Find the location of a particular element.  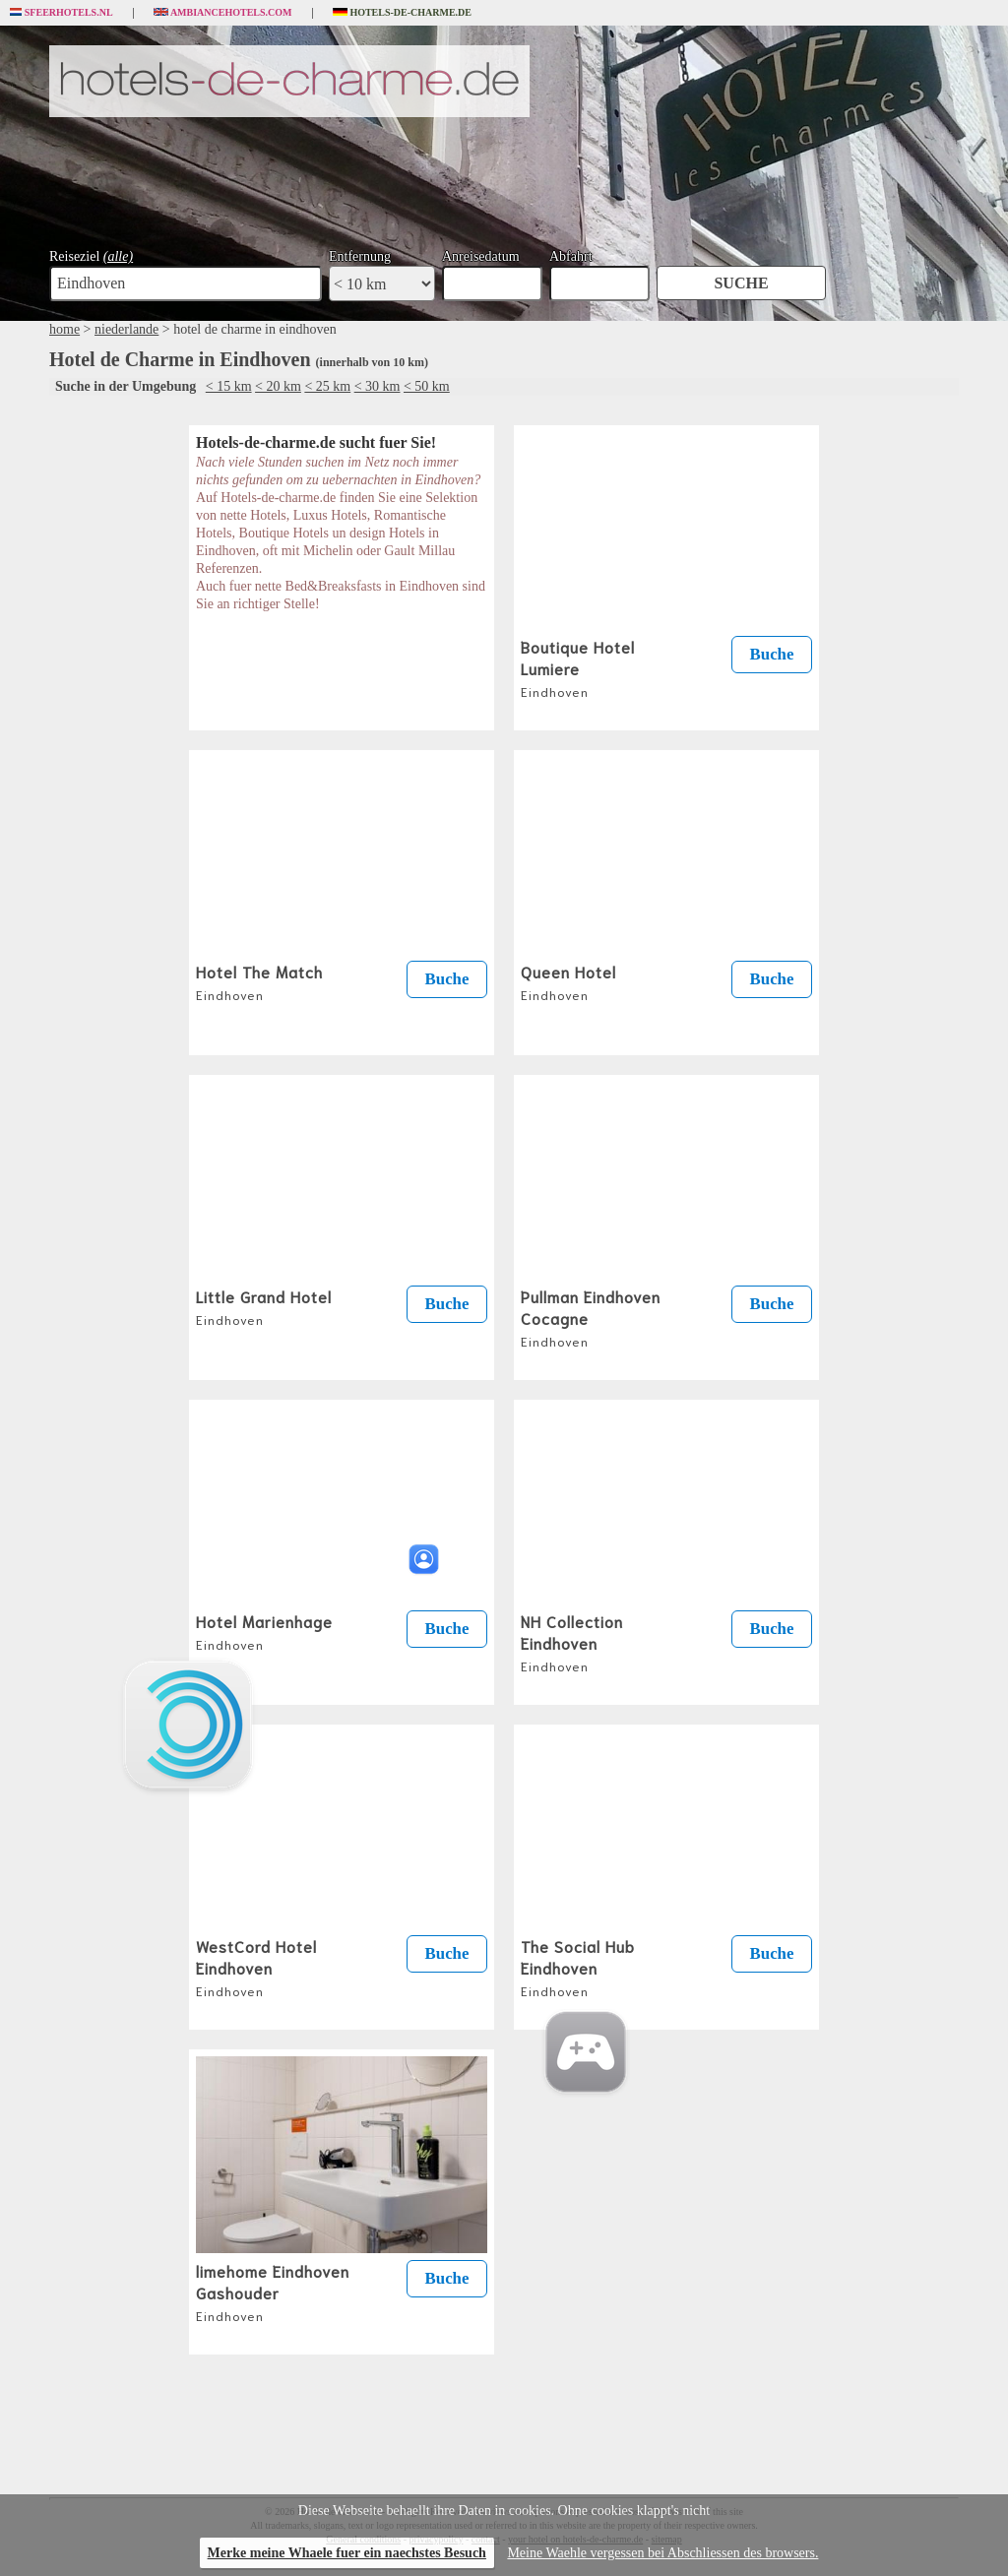

access games settings or preferences is located at coordinates (586, 2053).